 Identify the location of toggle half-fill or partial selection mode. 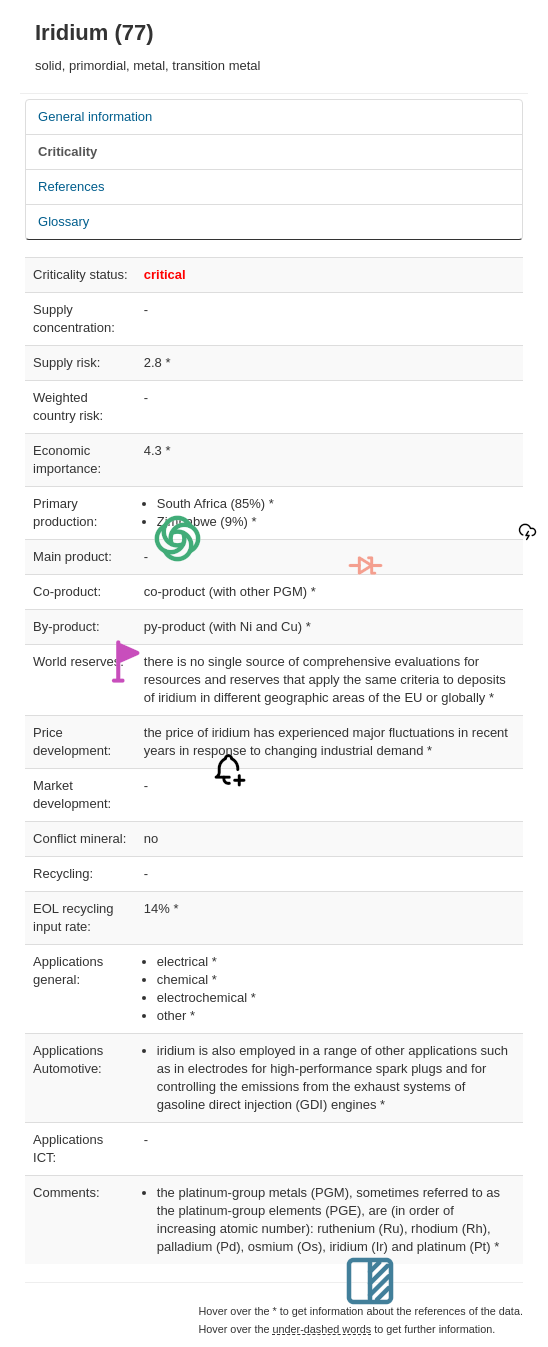
(370, 1281).